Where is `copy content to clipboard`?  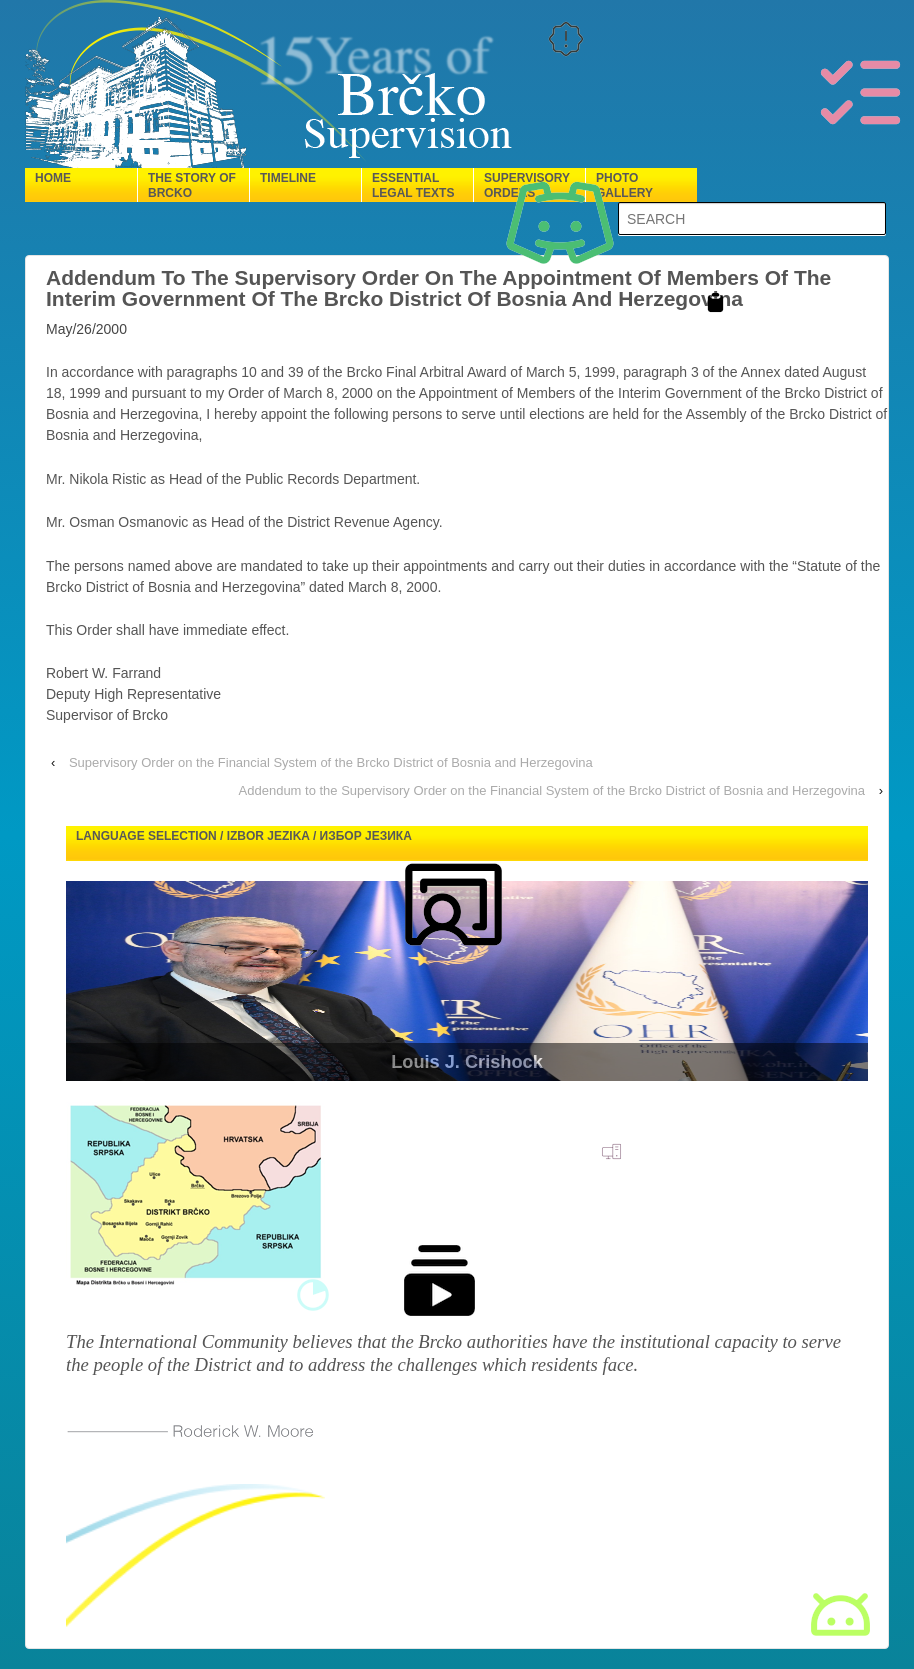
copy content to clipboard is located at coordinates (715, 302).